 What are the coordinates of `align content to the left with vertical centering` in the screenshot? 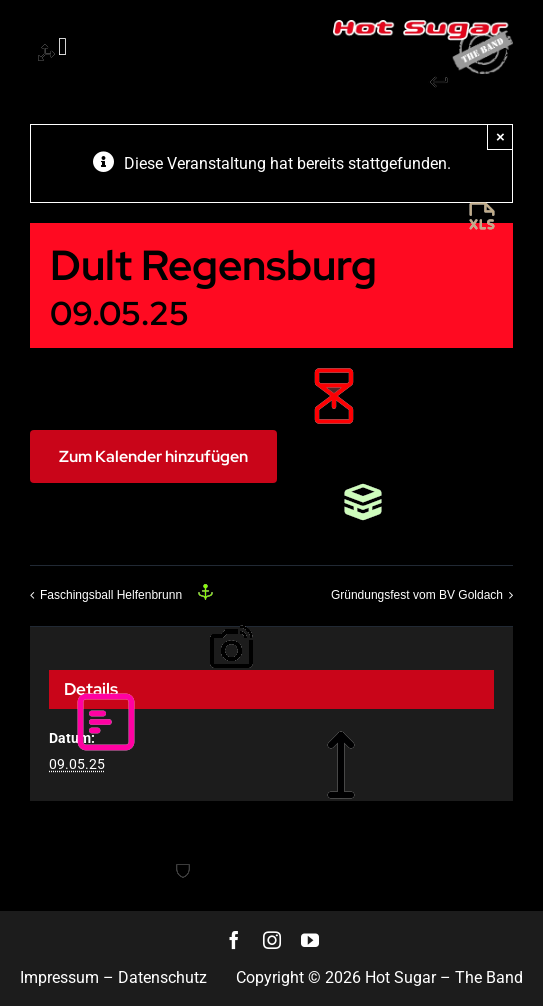 It's located at (106, 722).